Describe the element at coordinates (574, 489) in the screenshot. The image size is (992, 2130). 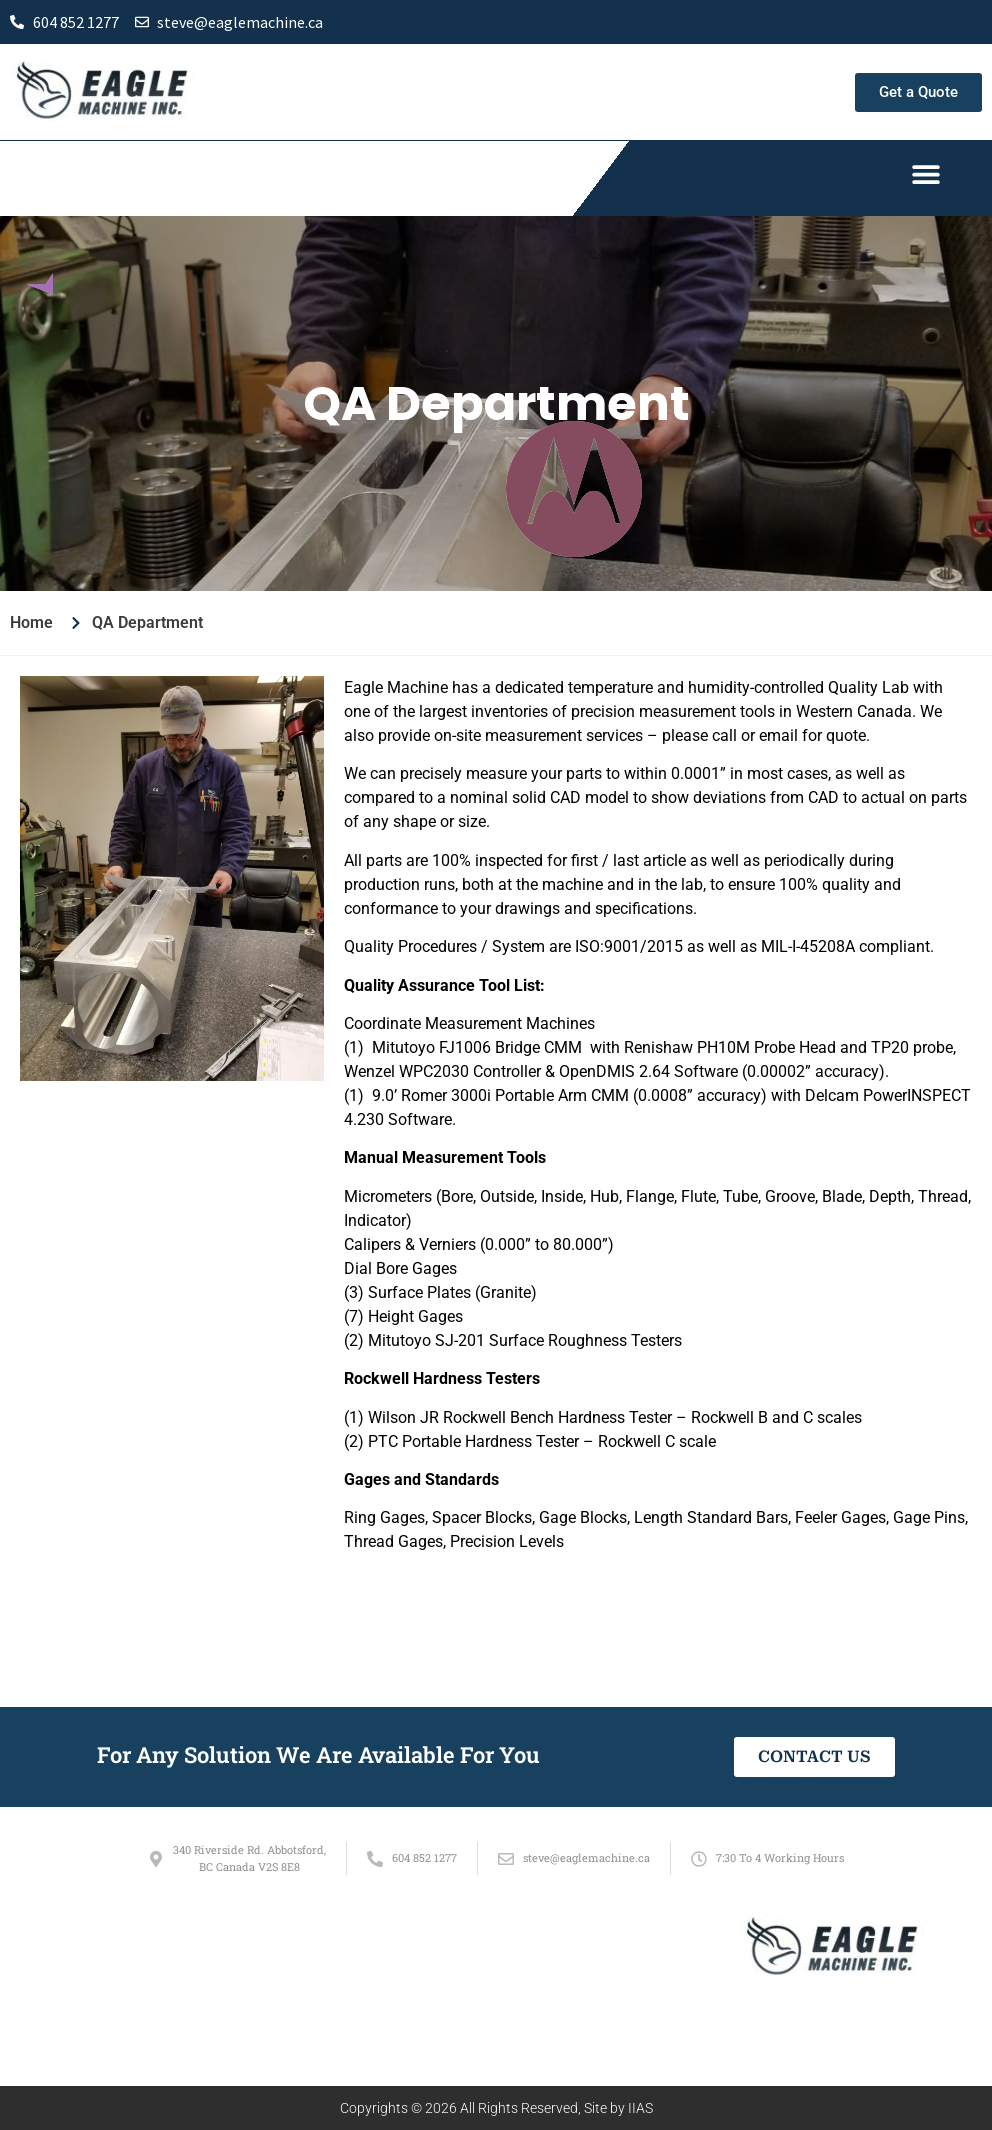
I see `Motorola brand logo` at that location.